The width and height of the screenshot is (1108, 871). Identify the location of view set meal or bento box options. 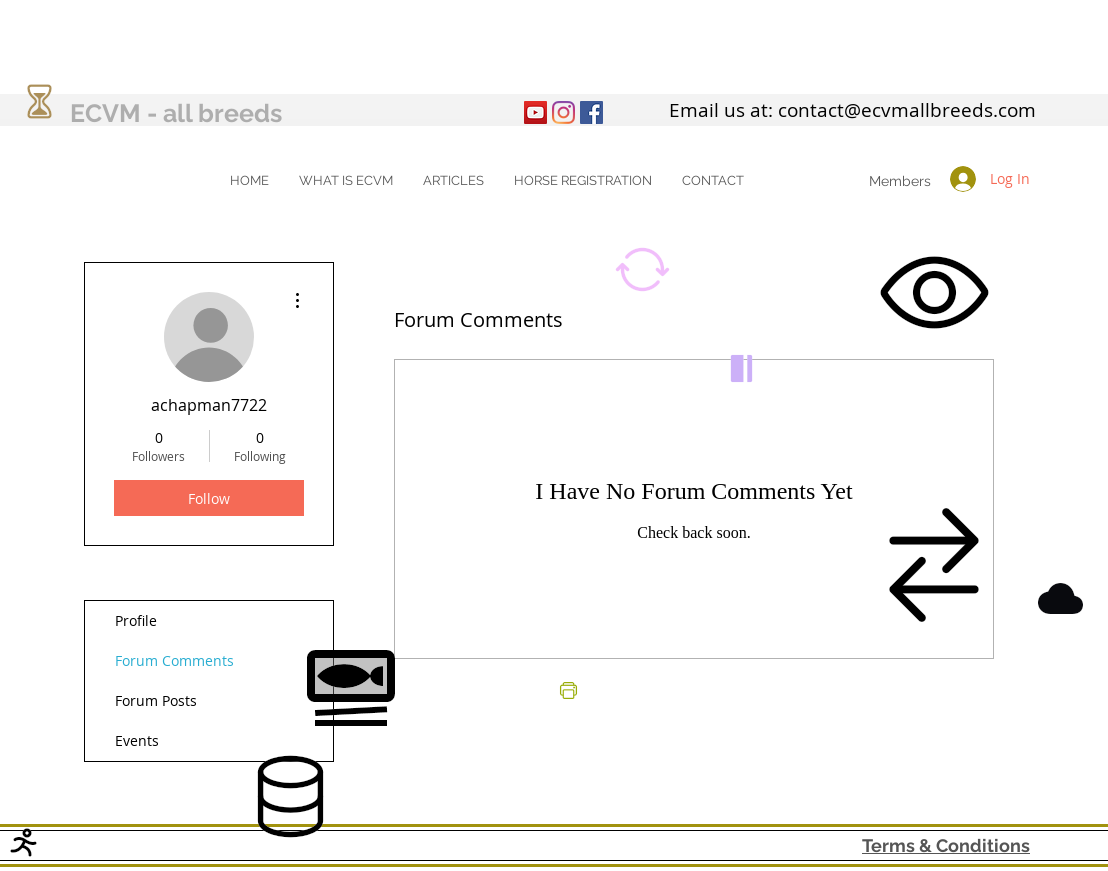
(351, 690).